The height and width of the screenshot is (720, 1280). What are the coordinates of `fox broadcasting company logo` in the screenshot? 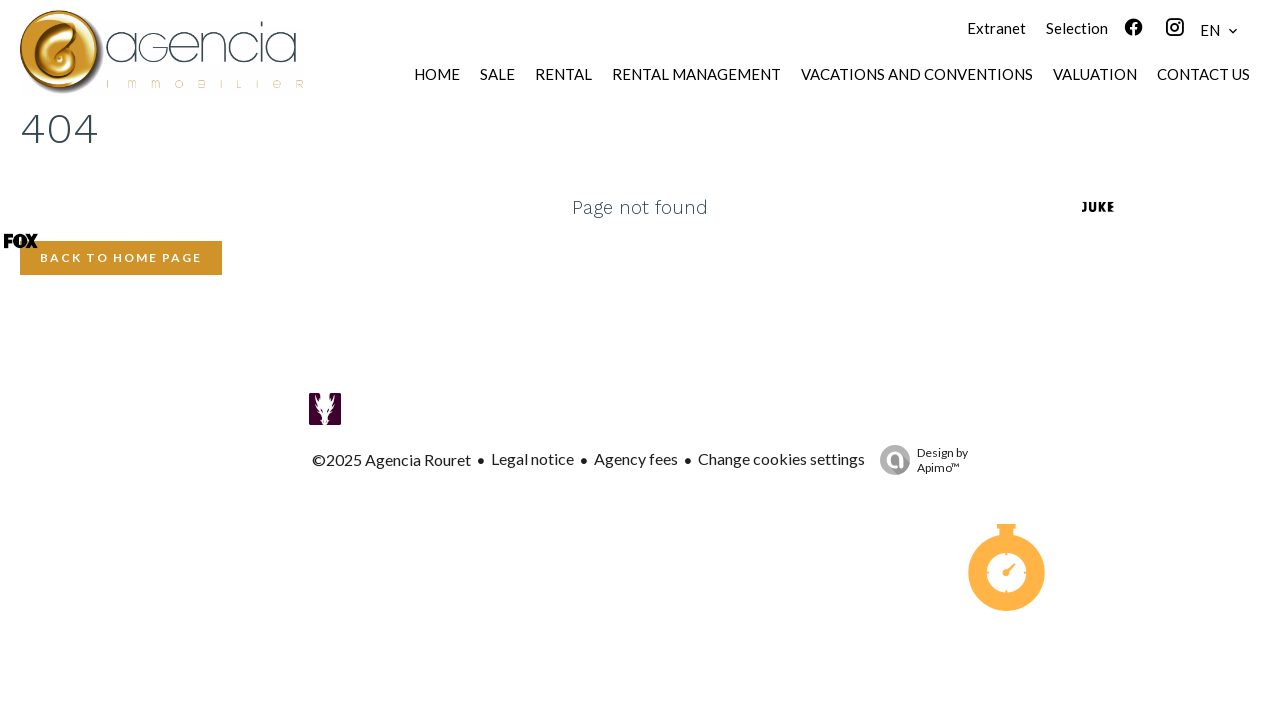 It's located at (21, 241).